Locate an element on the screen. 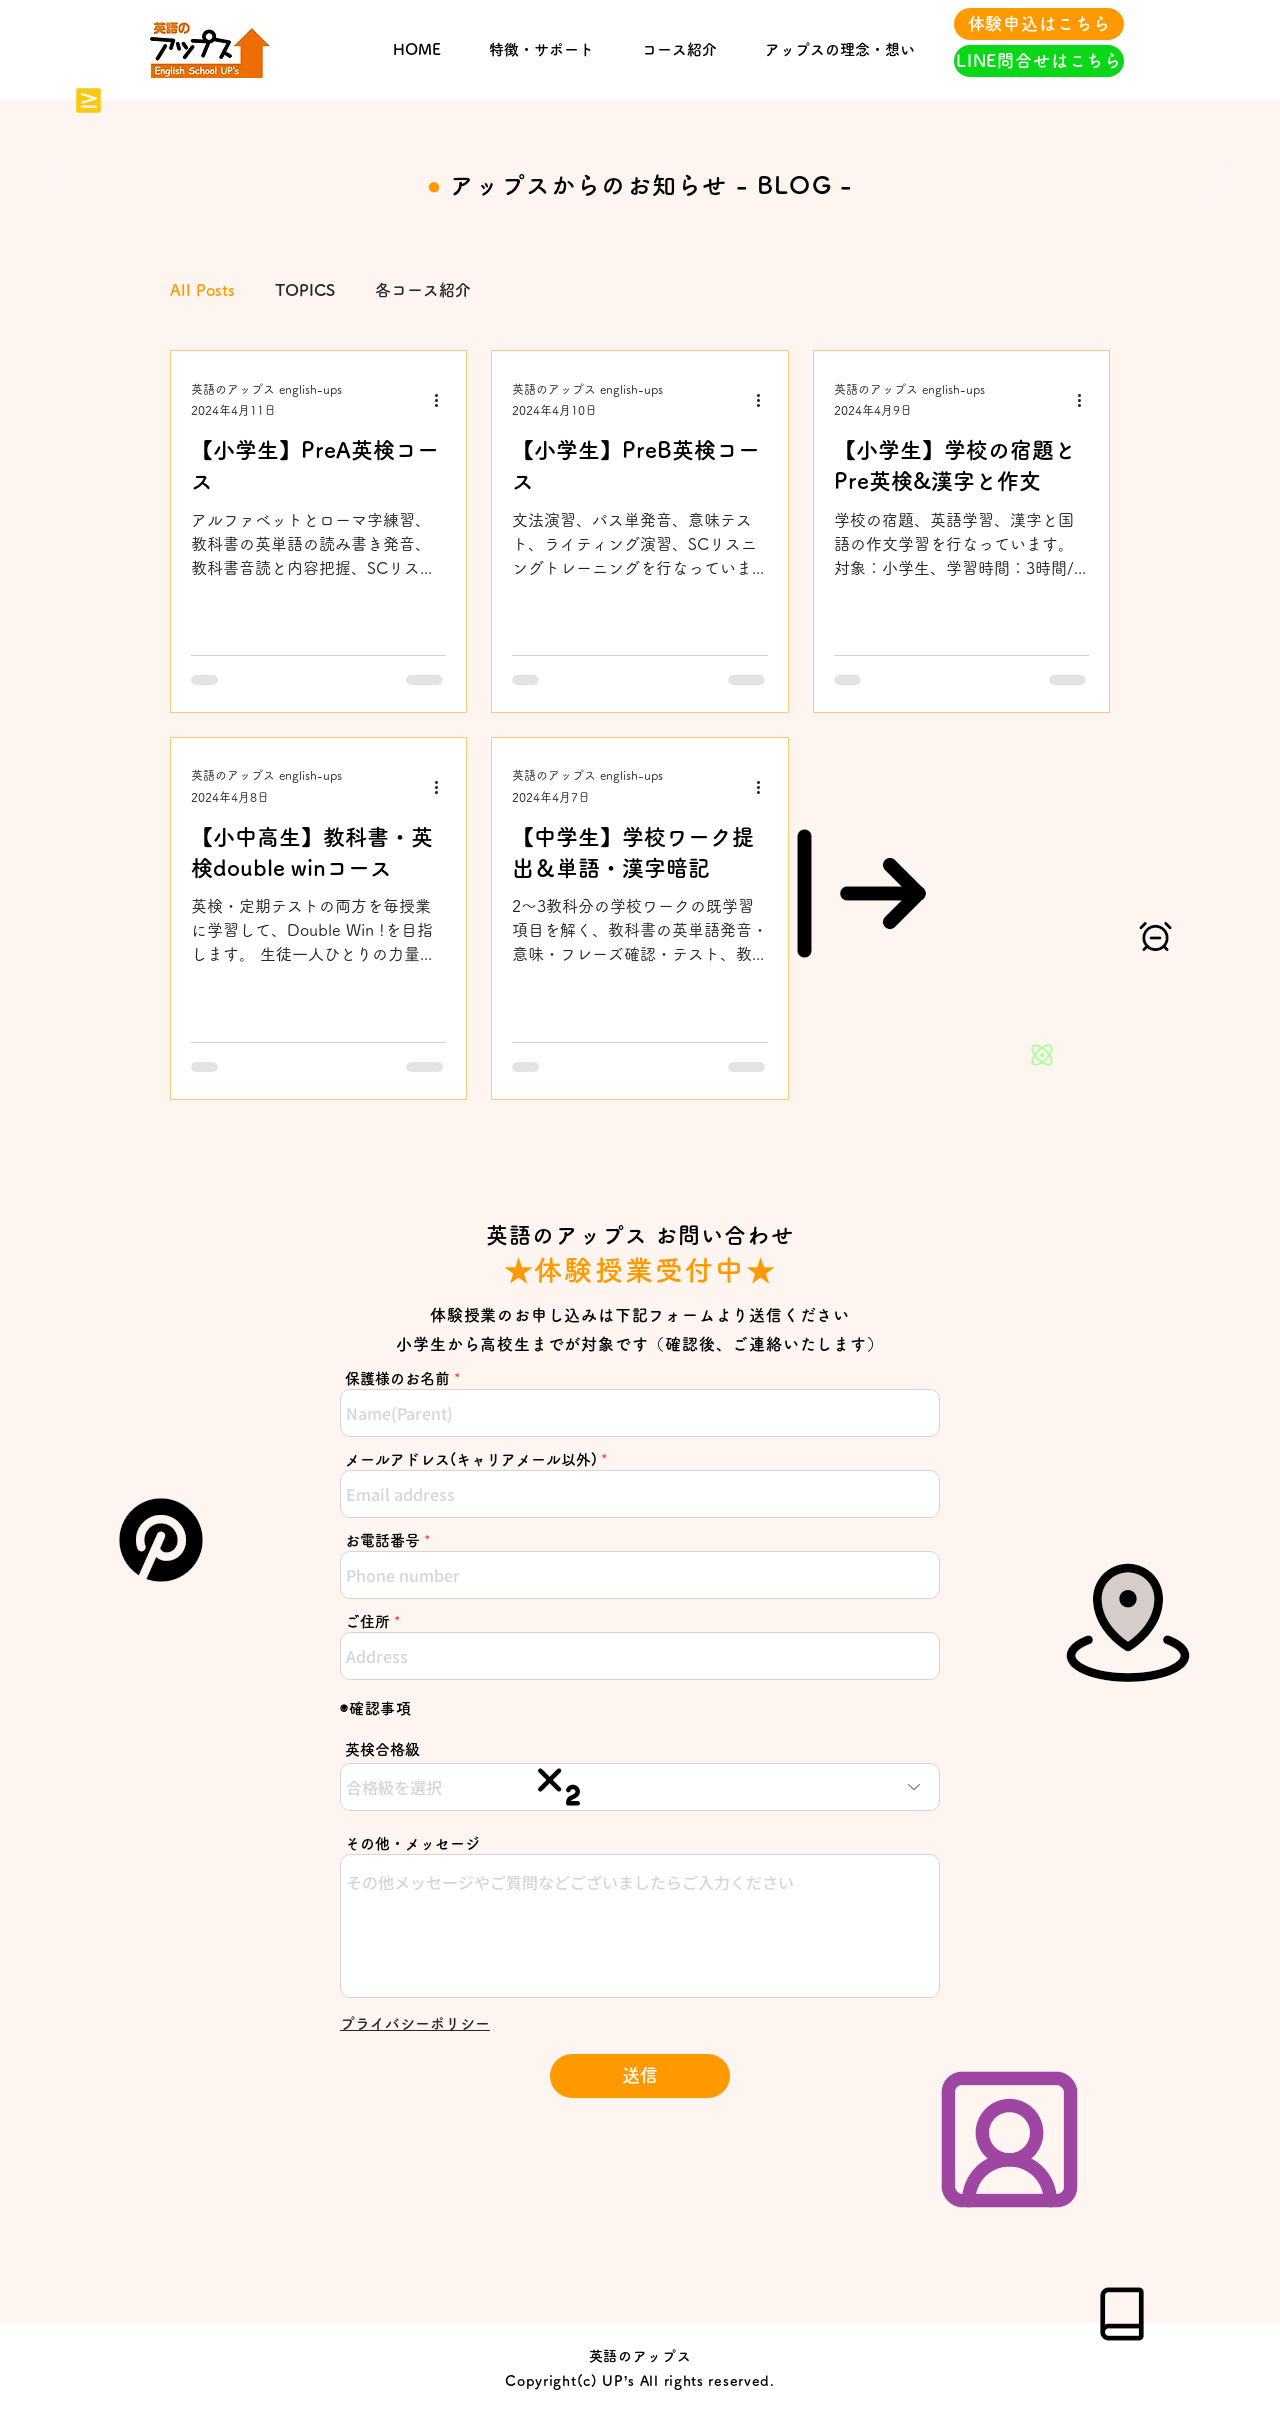 The width and height of the screenshot is (1280, 2415). expand sidebar or panel is located at coordinates (861, 893).